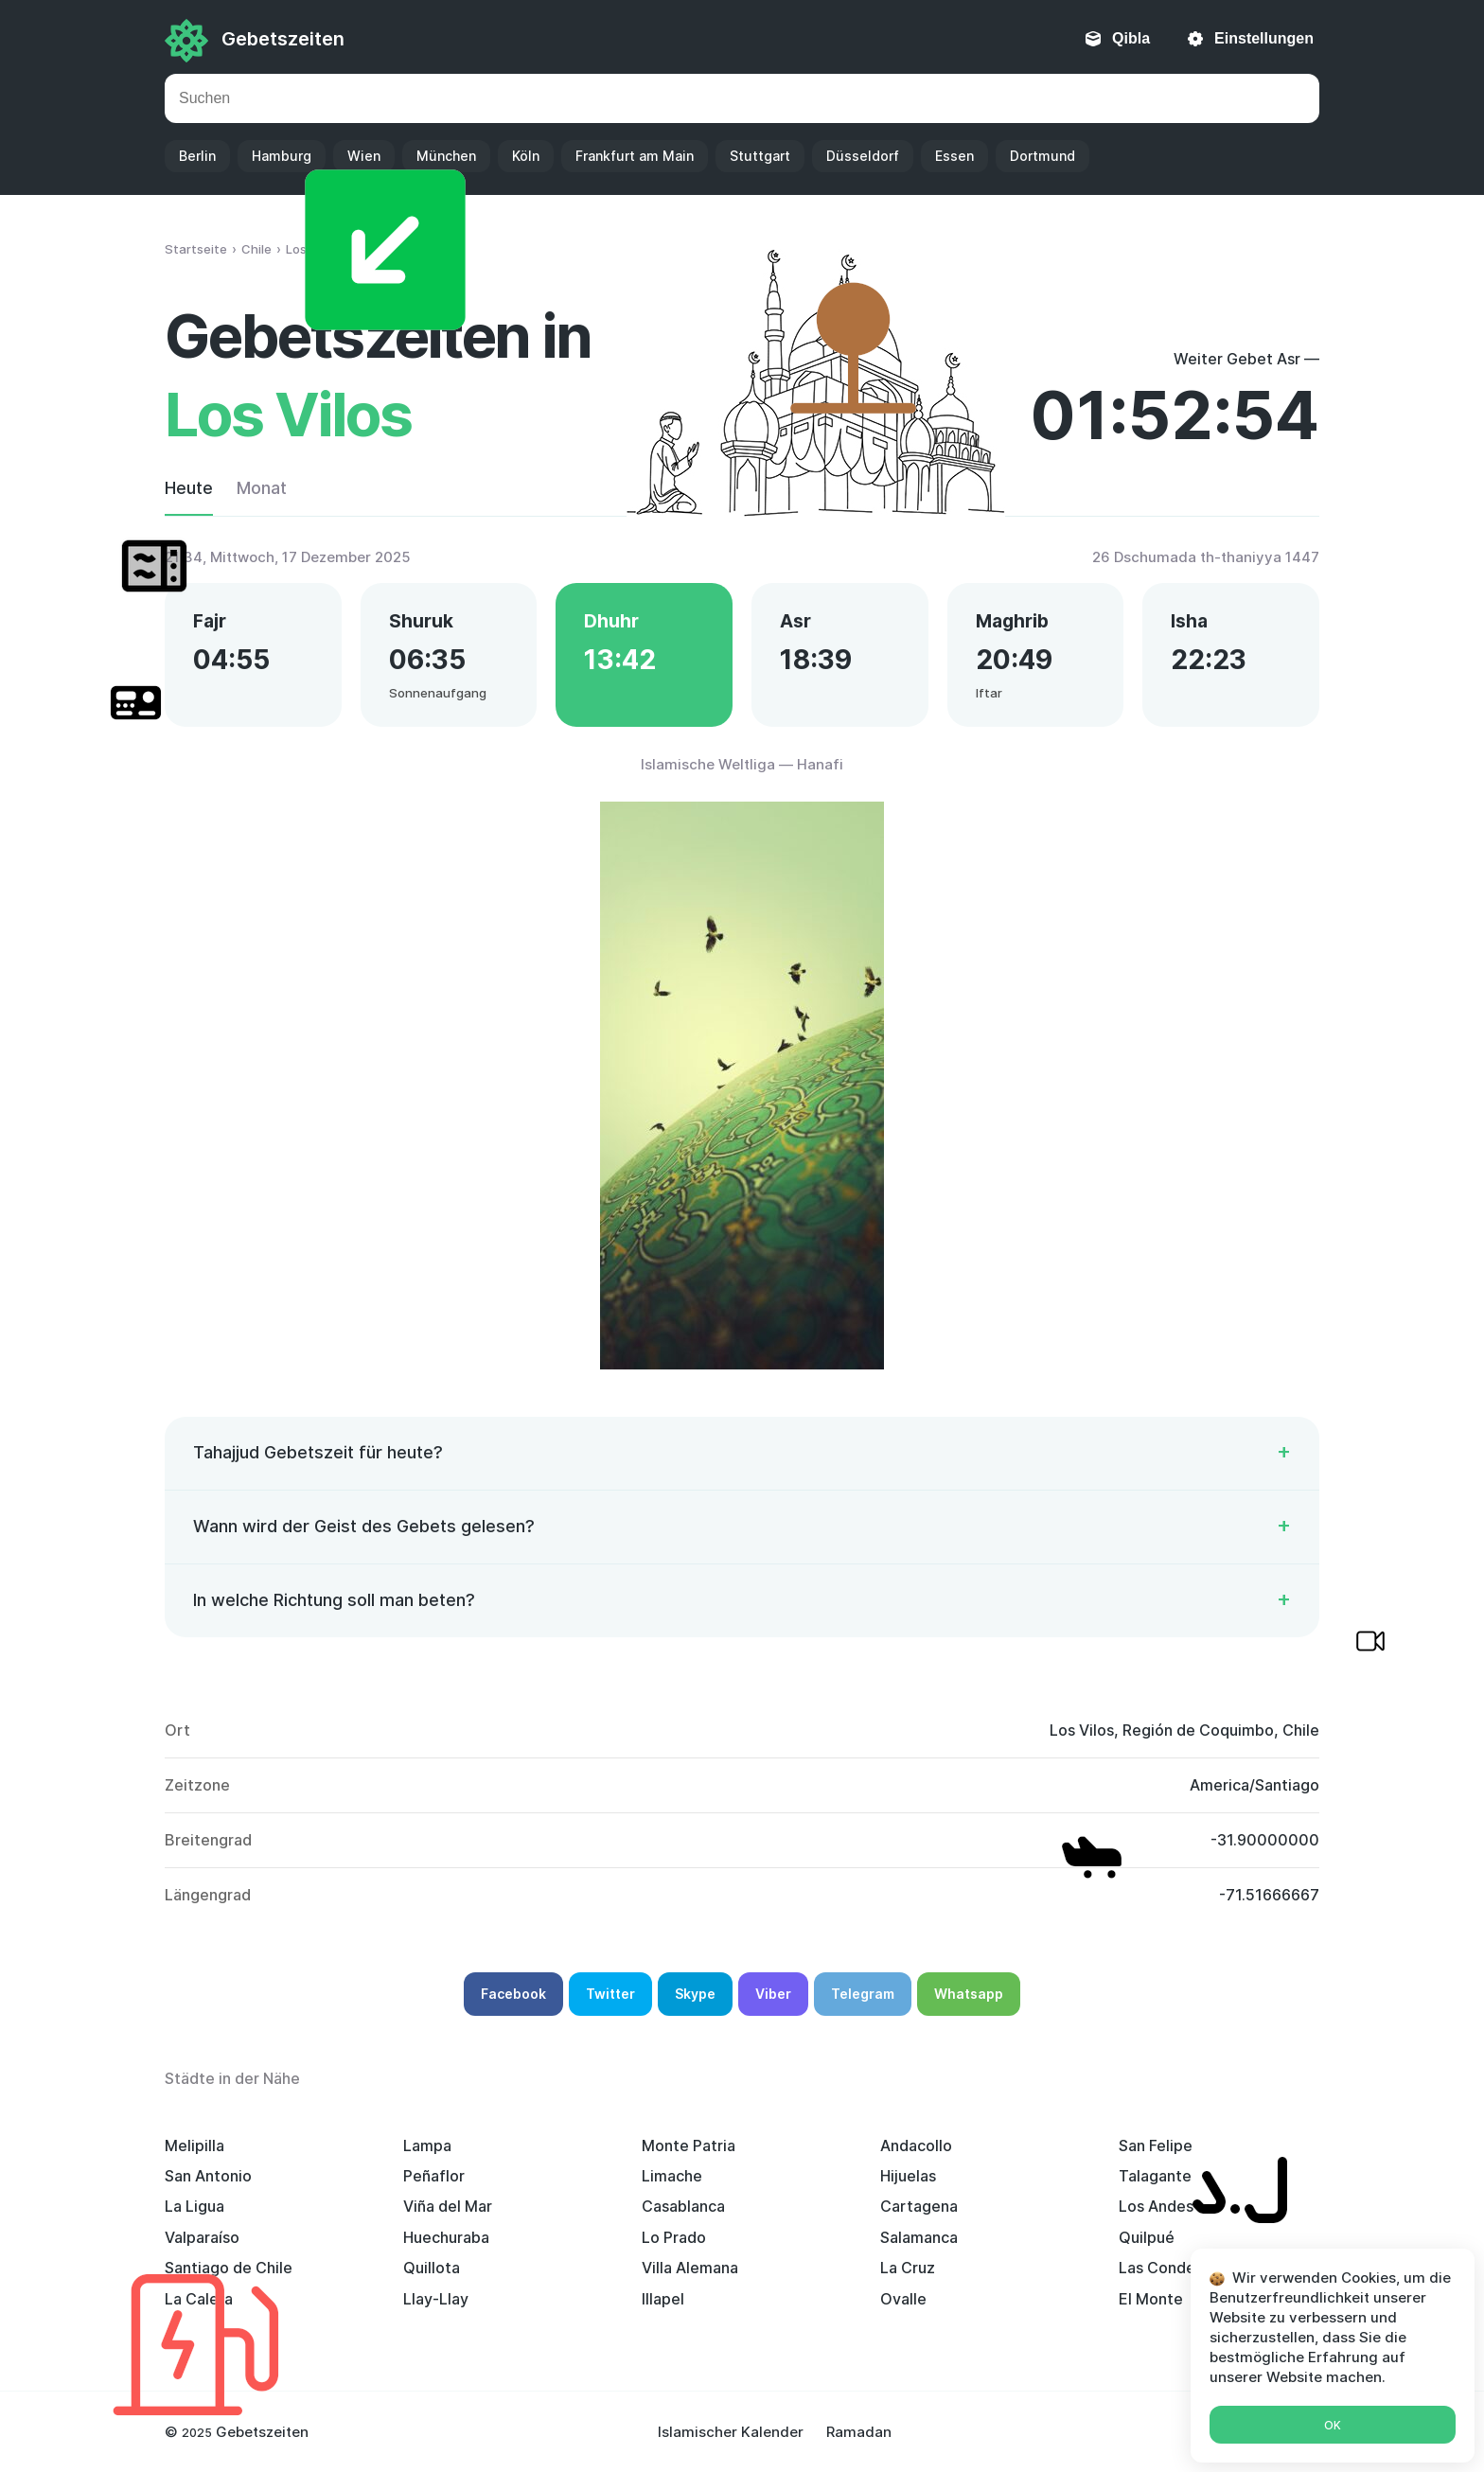 This screenshot has height=2472, width=1484. What do you see at coordinates (853, 350) in the screenshot?
I see `mark a location on the map` at bounding box center [853, 350].